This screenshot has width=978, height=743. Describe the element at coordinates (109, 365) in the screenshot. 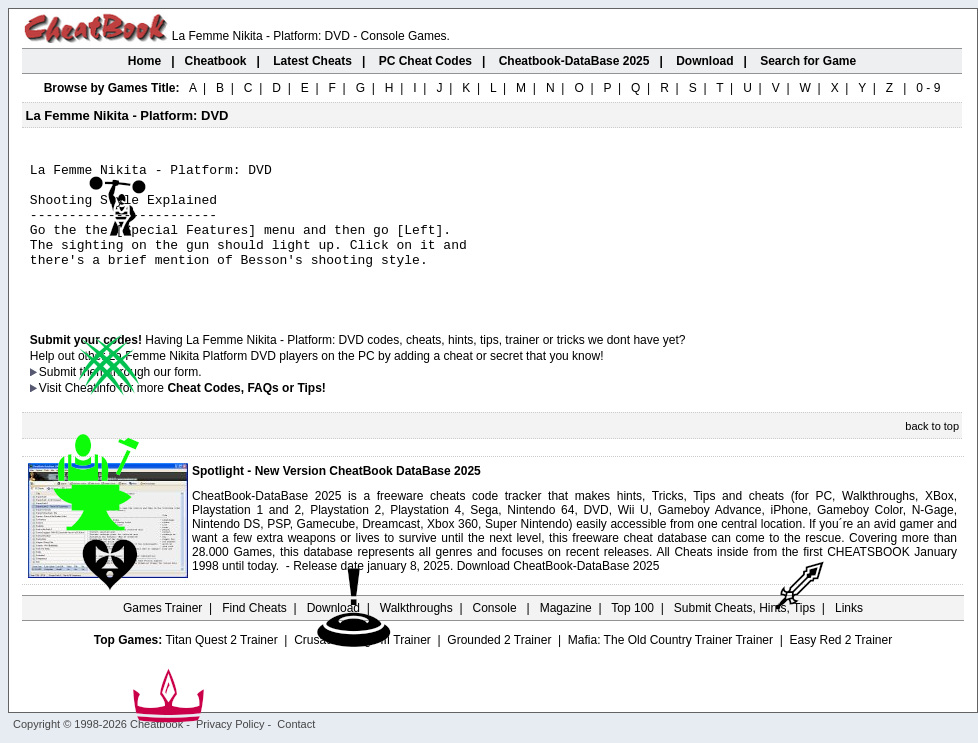

I see `attack or slash action in a game` at that location.